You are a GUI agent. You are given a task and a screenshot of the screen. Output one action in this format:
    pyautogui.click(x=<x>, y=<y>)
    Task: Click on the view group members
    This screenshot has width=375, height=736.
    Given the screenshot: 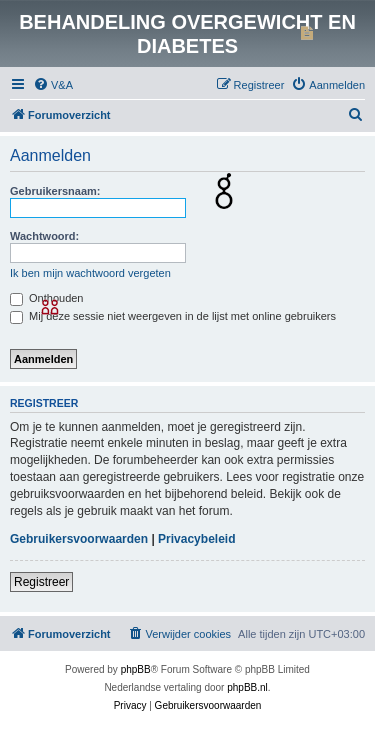 What is the action you would take?
    pyautogui.click(x=50, y=307)
    